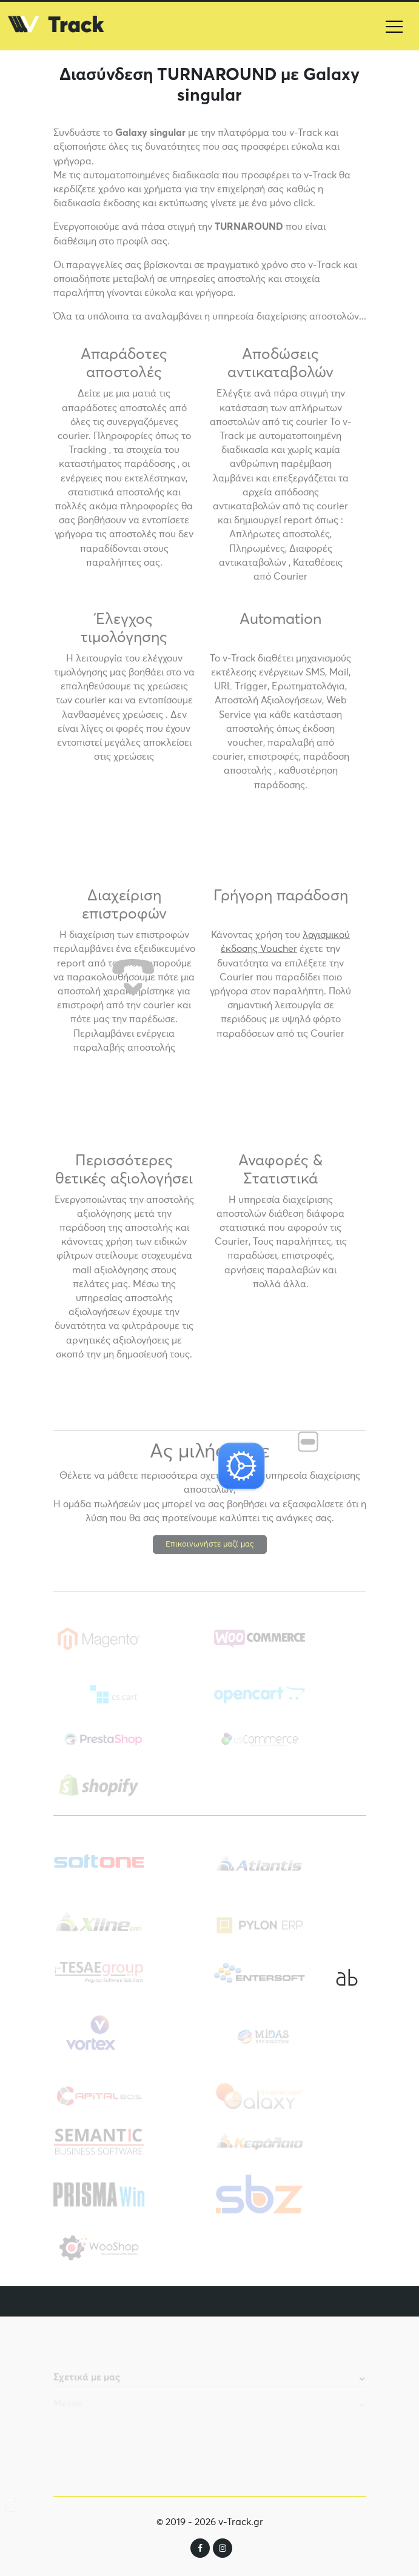  What do you see at coordinates (133, 974) in the screenshot?
I see `end or hang up a call` at bounding box center [133, 974].